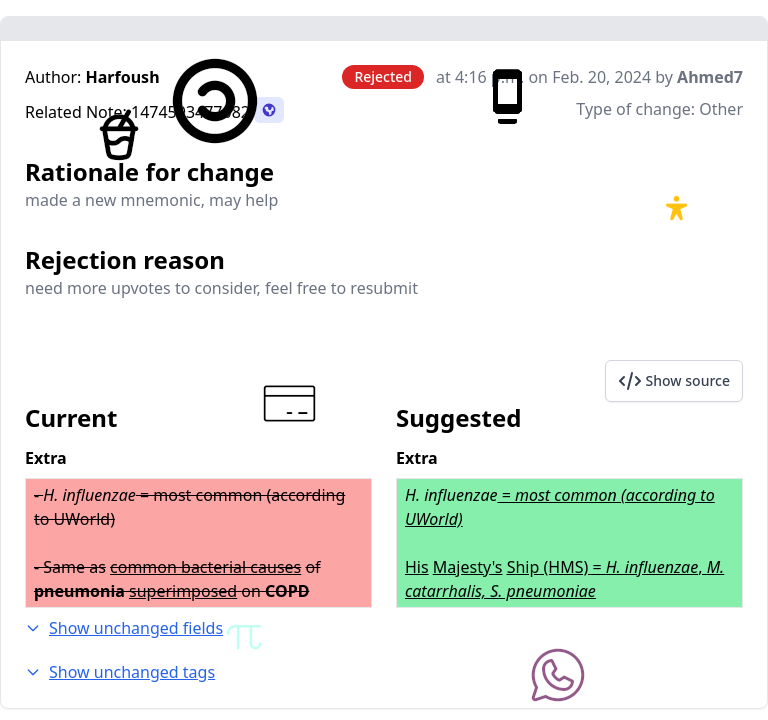 This screenshot has height=720, width=768. What do you see at coordinates (244, 636) in the screenshot?
I see `access mathematical constants or formulas` at bounding box center [244, 636].